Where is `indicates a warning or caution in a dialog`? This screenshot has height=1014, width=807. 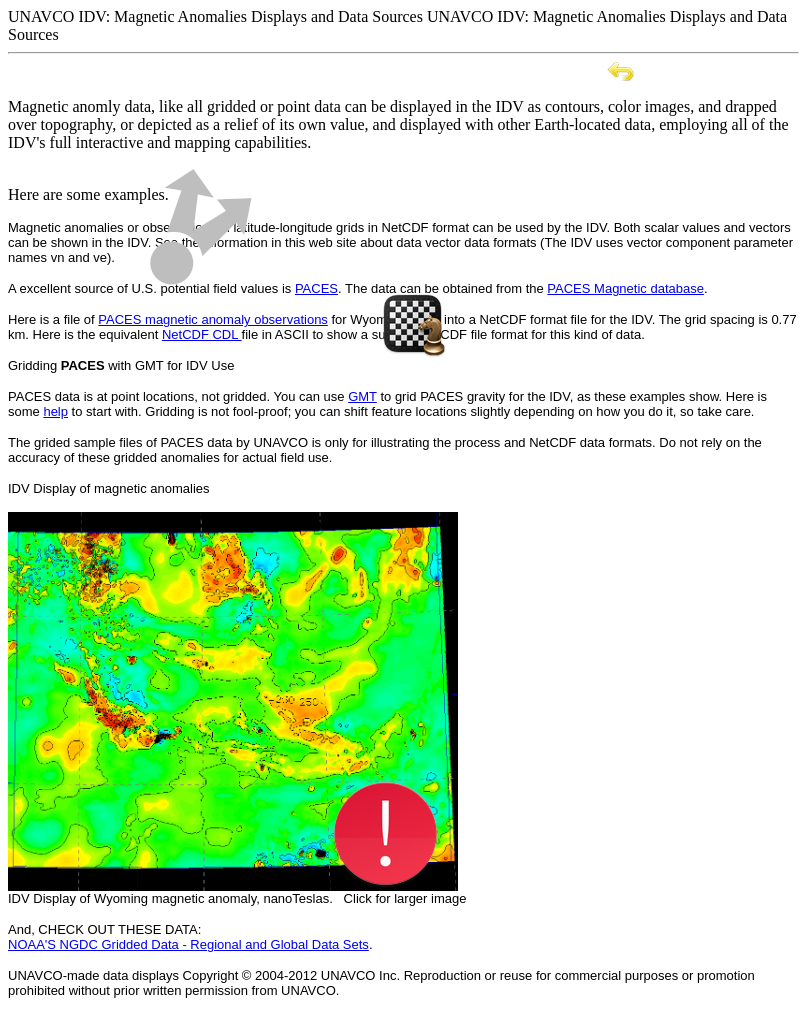 indicates a warning or caution in a dialog is located at coordinates (385, 833).